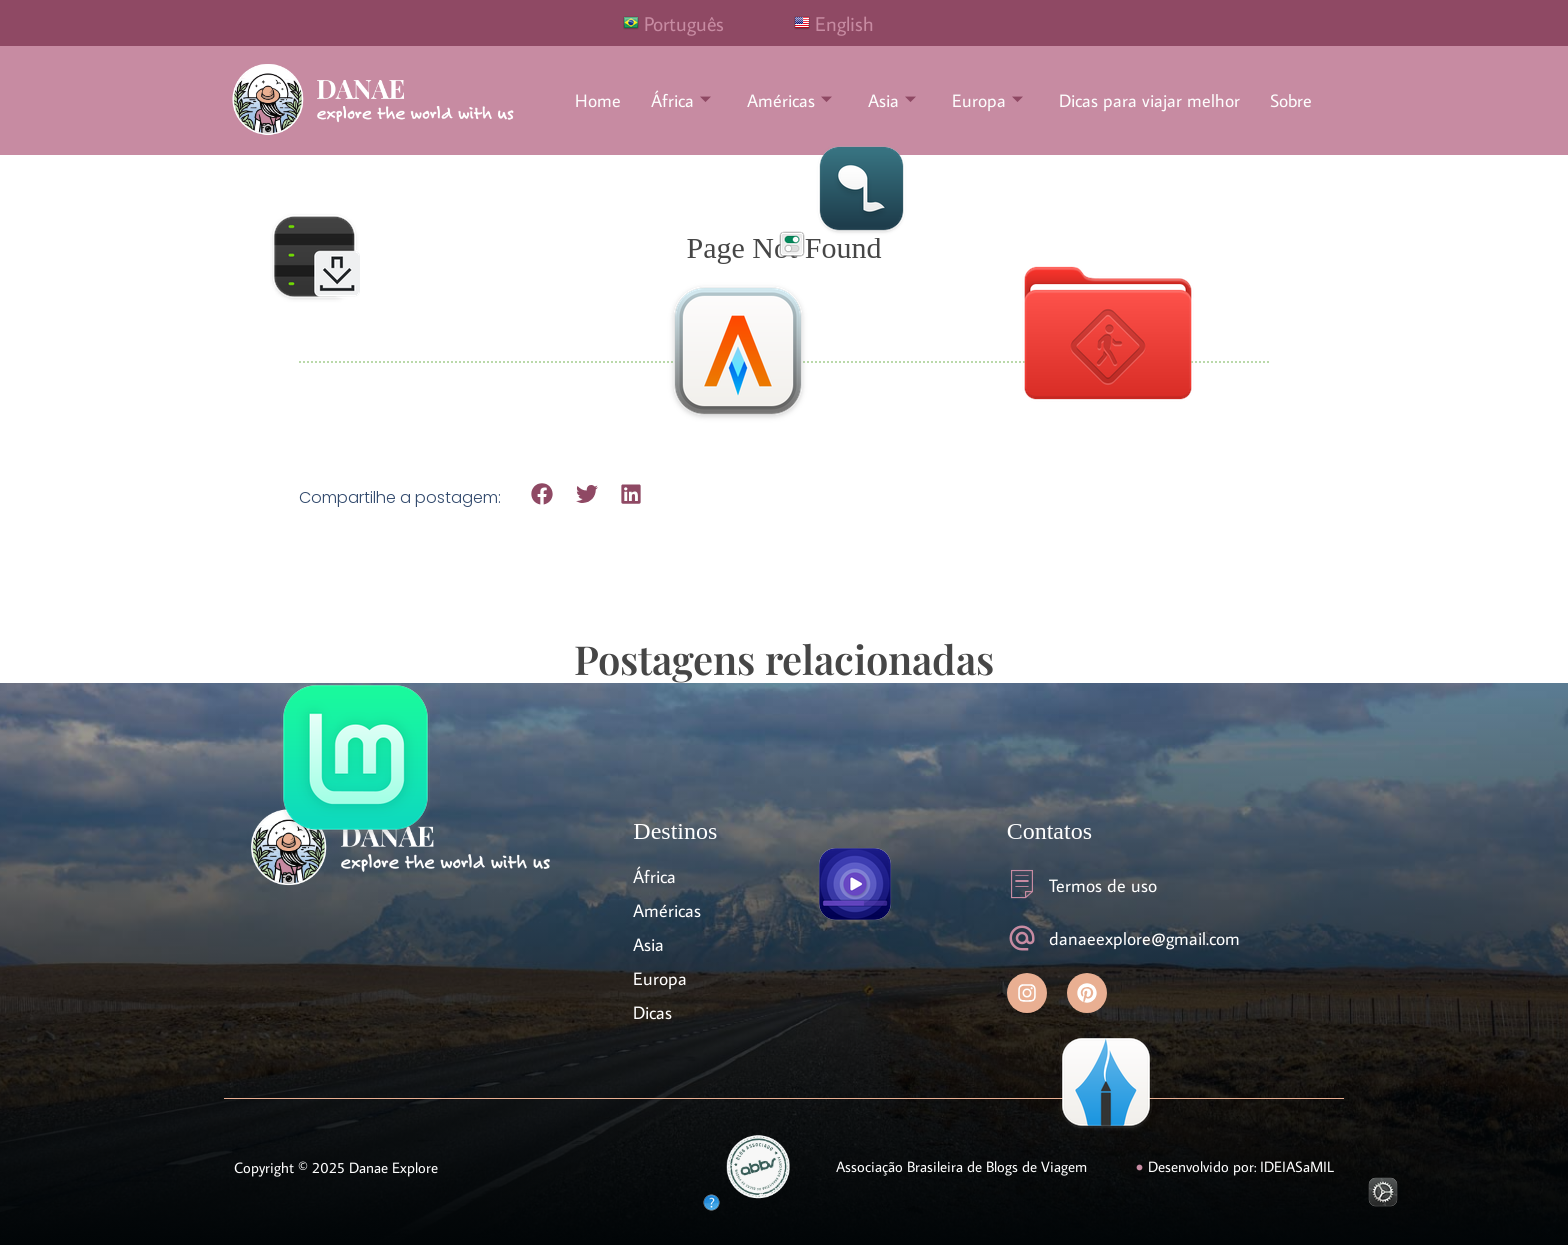 The image size is (1568, 1245). What do you see at coordinates (315, 258) in the screenshot?
I see `configure network server installation settings` at bounding box center [315, 258].